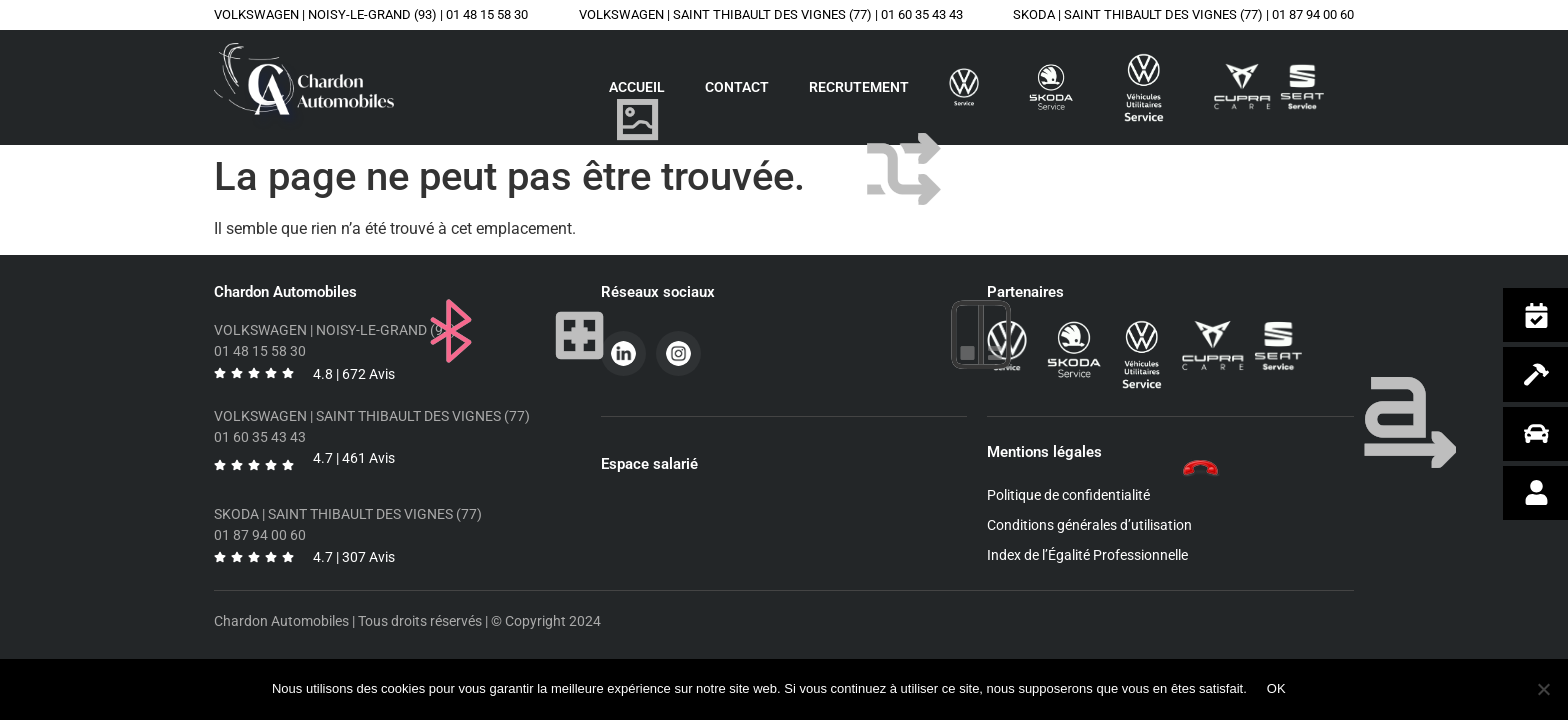 The width and height of the screenshot is (1568, 720). What do you see at coordinates (1407, 425) in the screenshot?
I see `set text direction to left-to-right` at bounding box center [1407, 425].